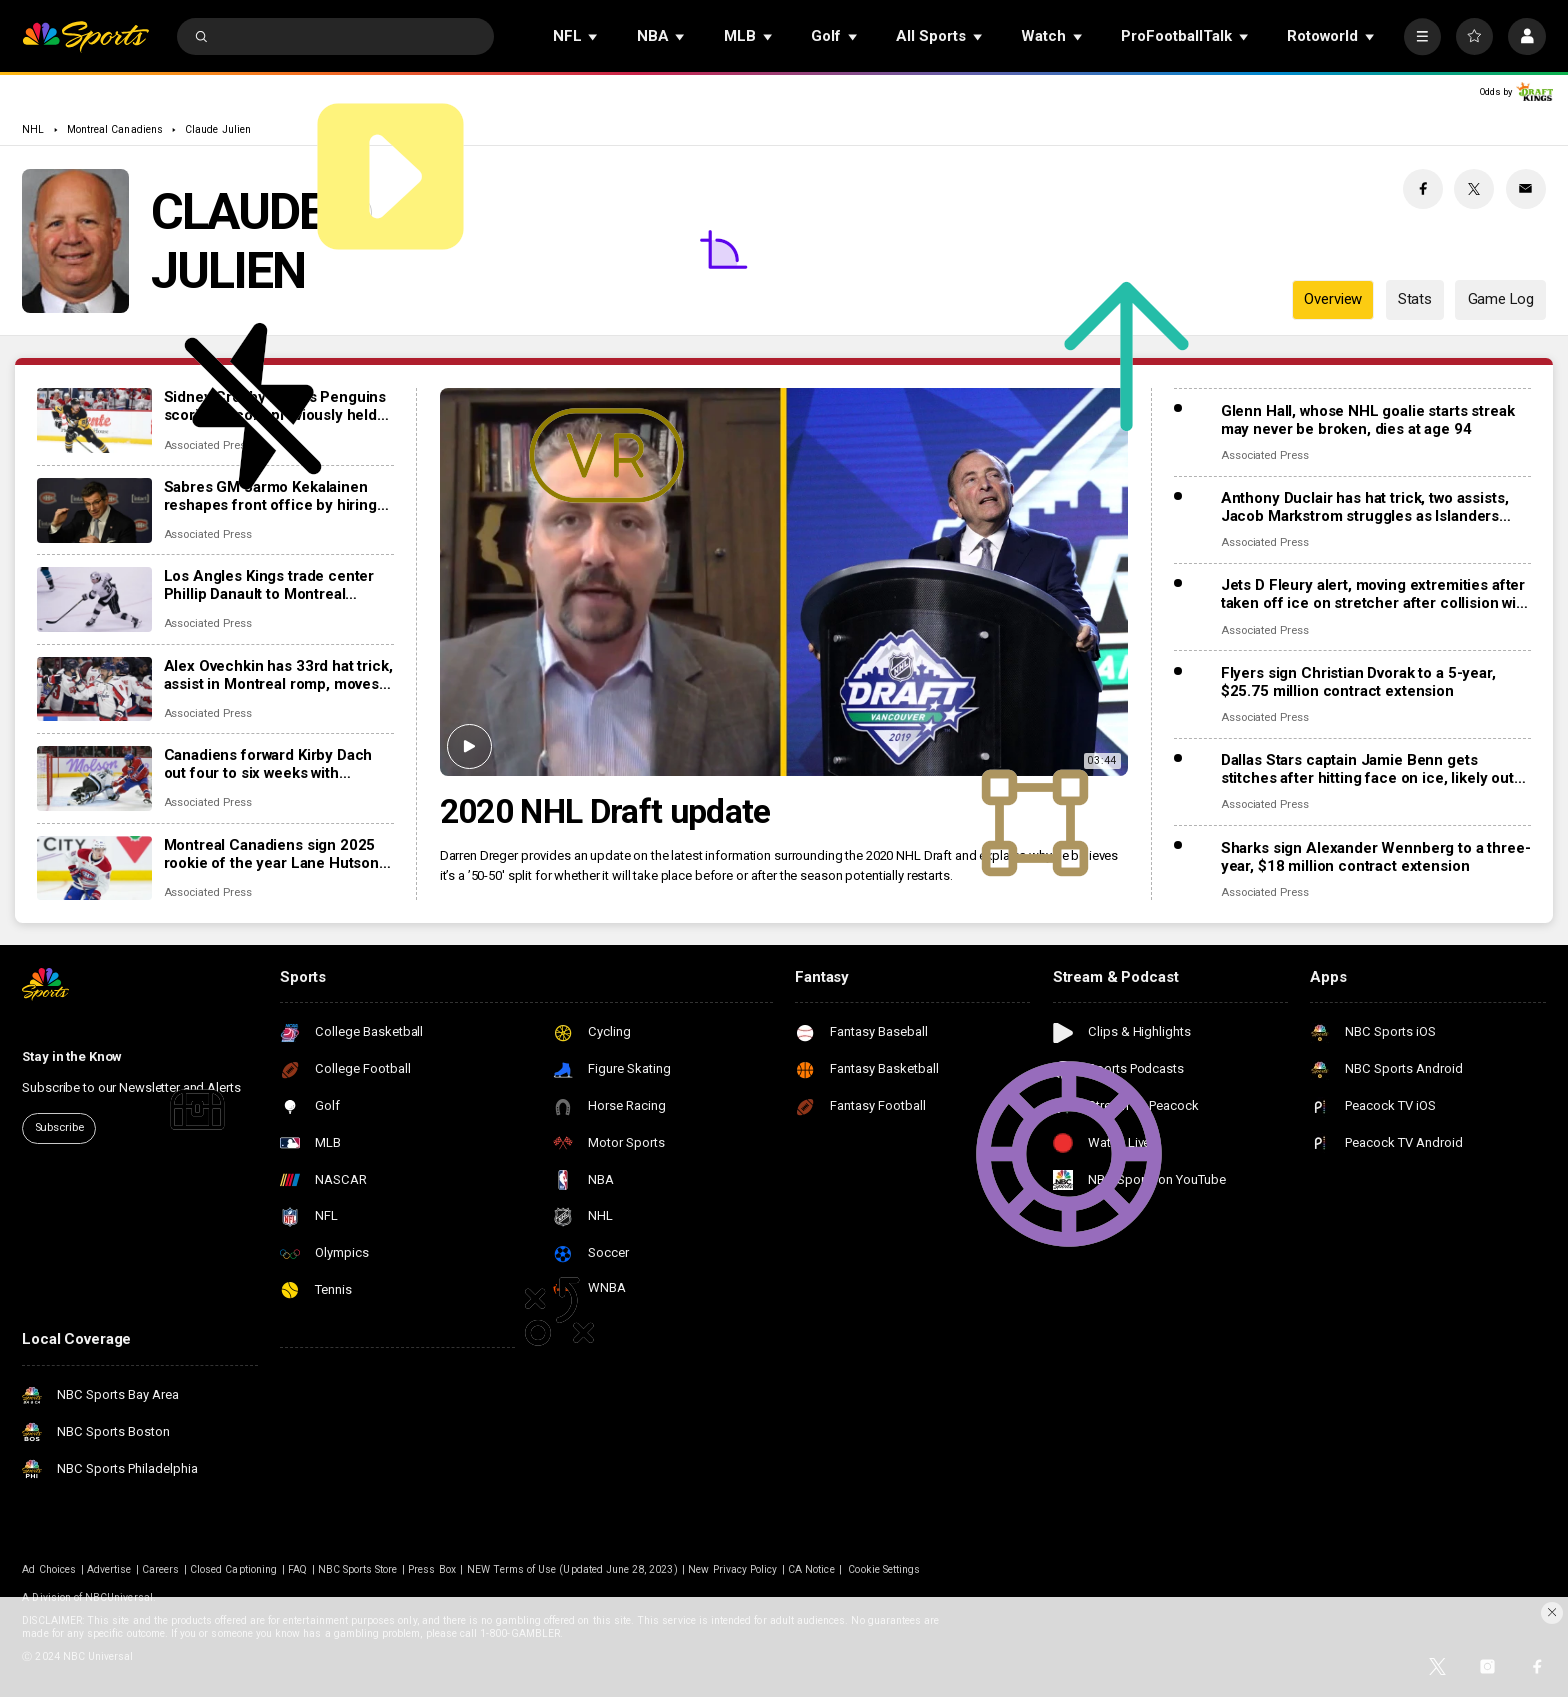 This screenshot has height=1697, width=1568. I want to click on select or resize an object's boundaries, so click(1035, 823).